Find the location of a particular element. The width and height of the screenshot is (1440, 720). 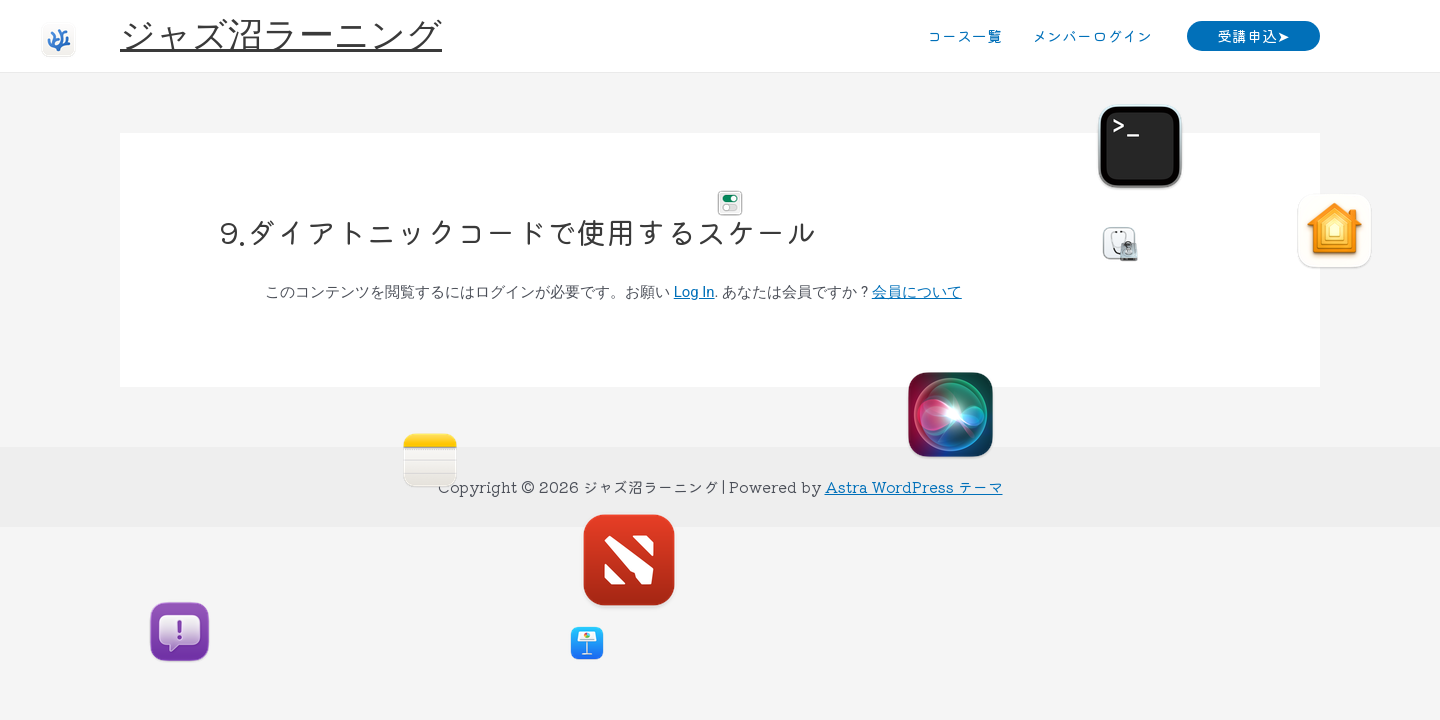

open Feedback Assistant to submit bug reports to Apple is located at coordinates (179, 631).